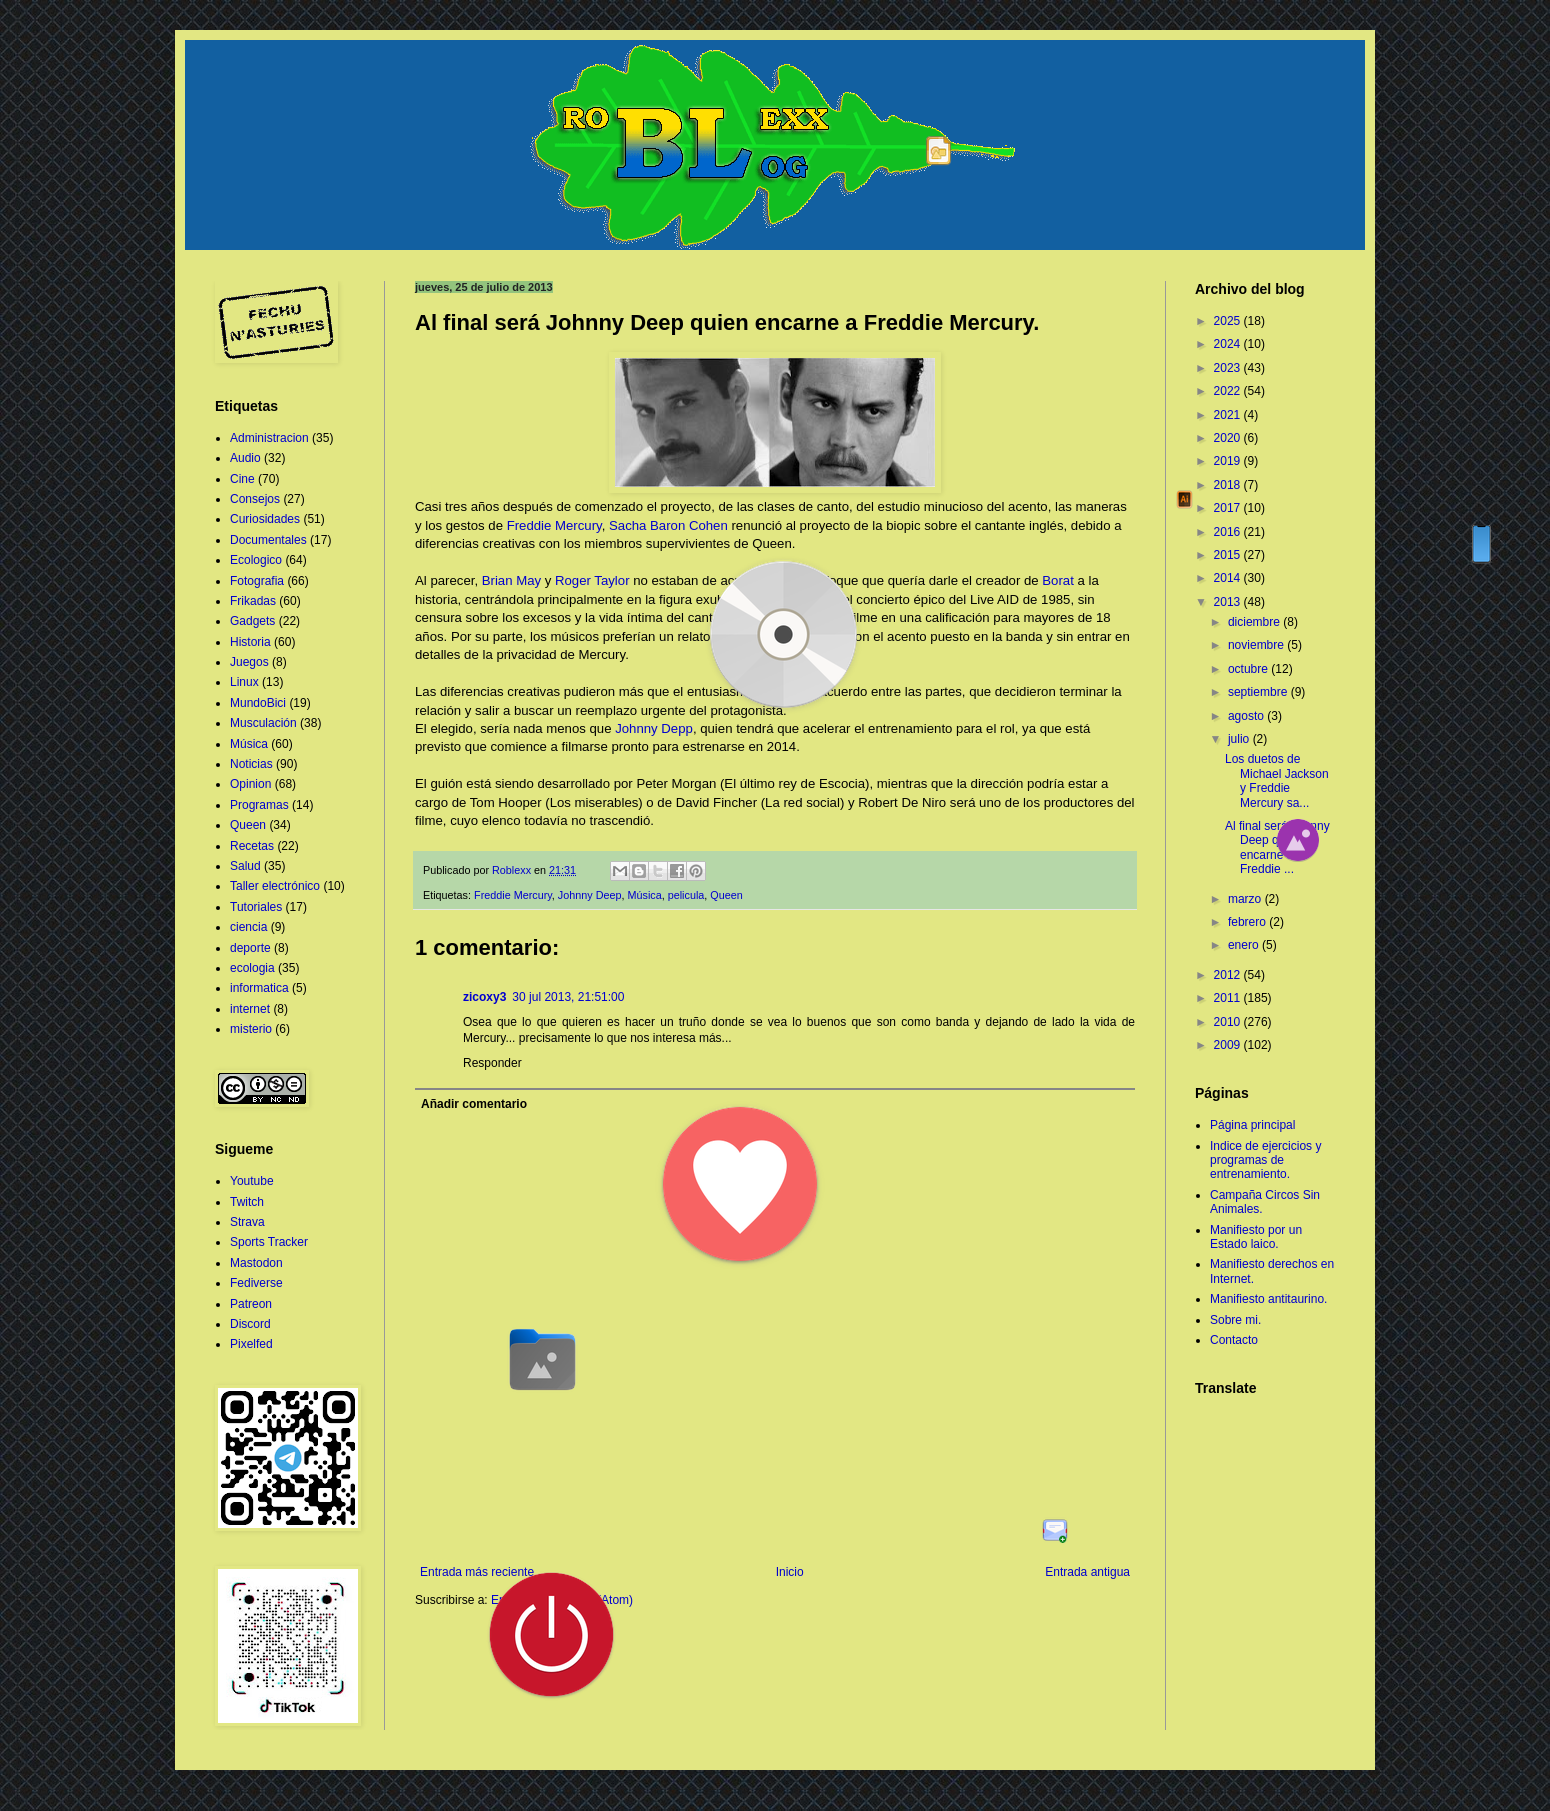 This screenshot has width=1550, height=1811. I want to click on mark item as favorite, so click(740, 1184).